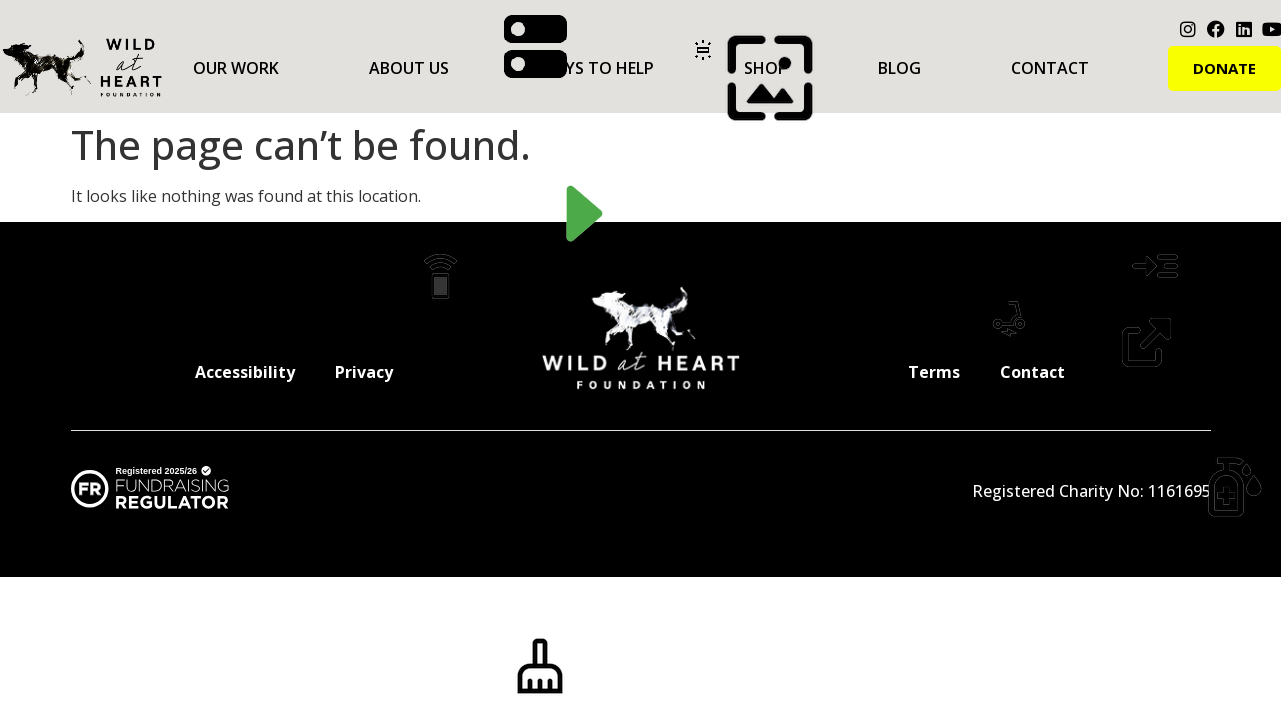  What do you see at coordinates (440, 277) in the screenshot?
I see `enable speakerphone during a call` at bounding box center [440, 277].